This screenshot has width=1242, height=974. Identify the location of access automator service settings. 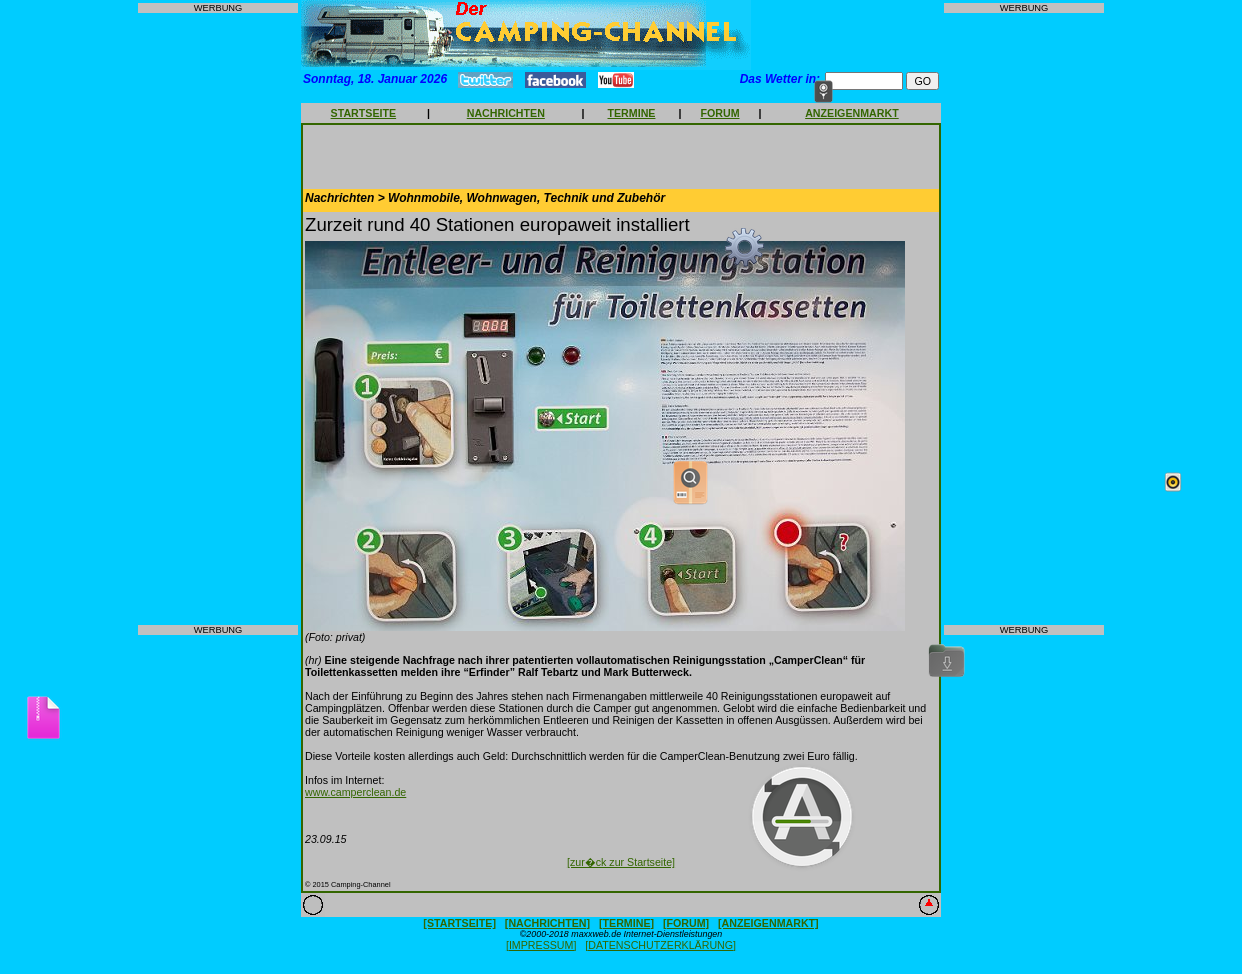
(744, 248).